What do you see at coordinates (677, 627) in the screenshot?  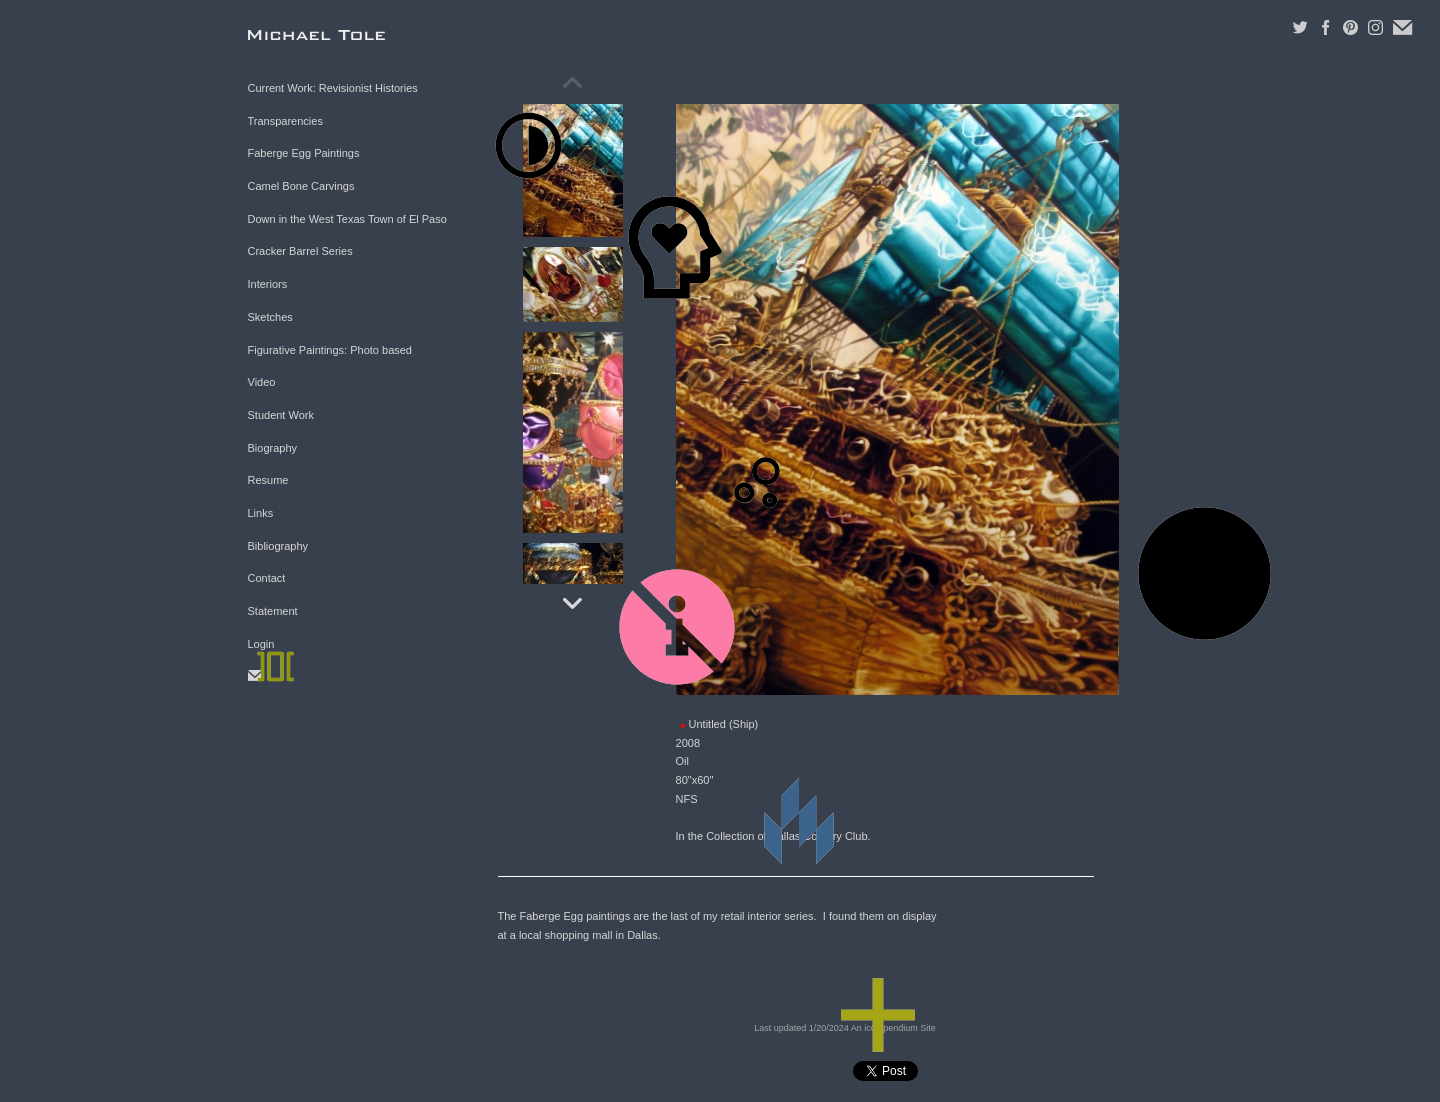 I see `information or help is unavailable` at bounding box center [677, 627].